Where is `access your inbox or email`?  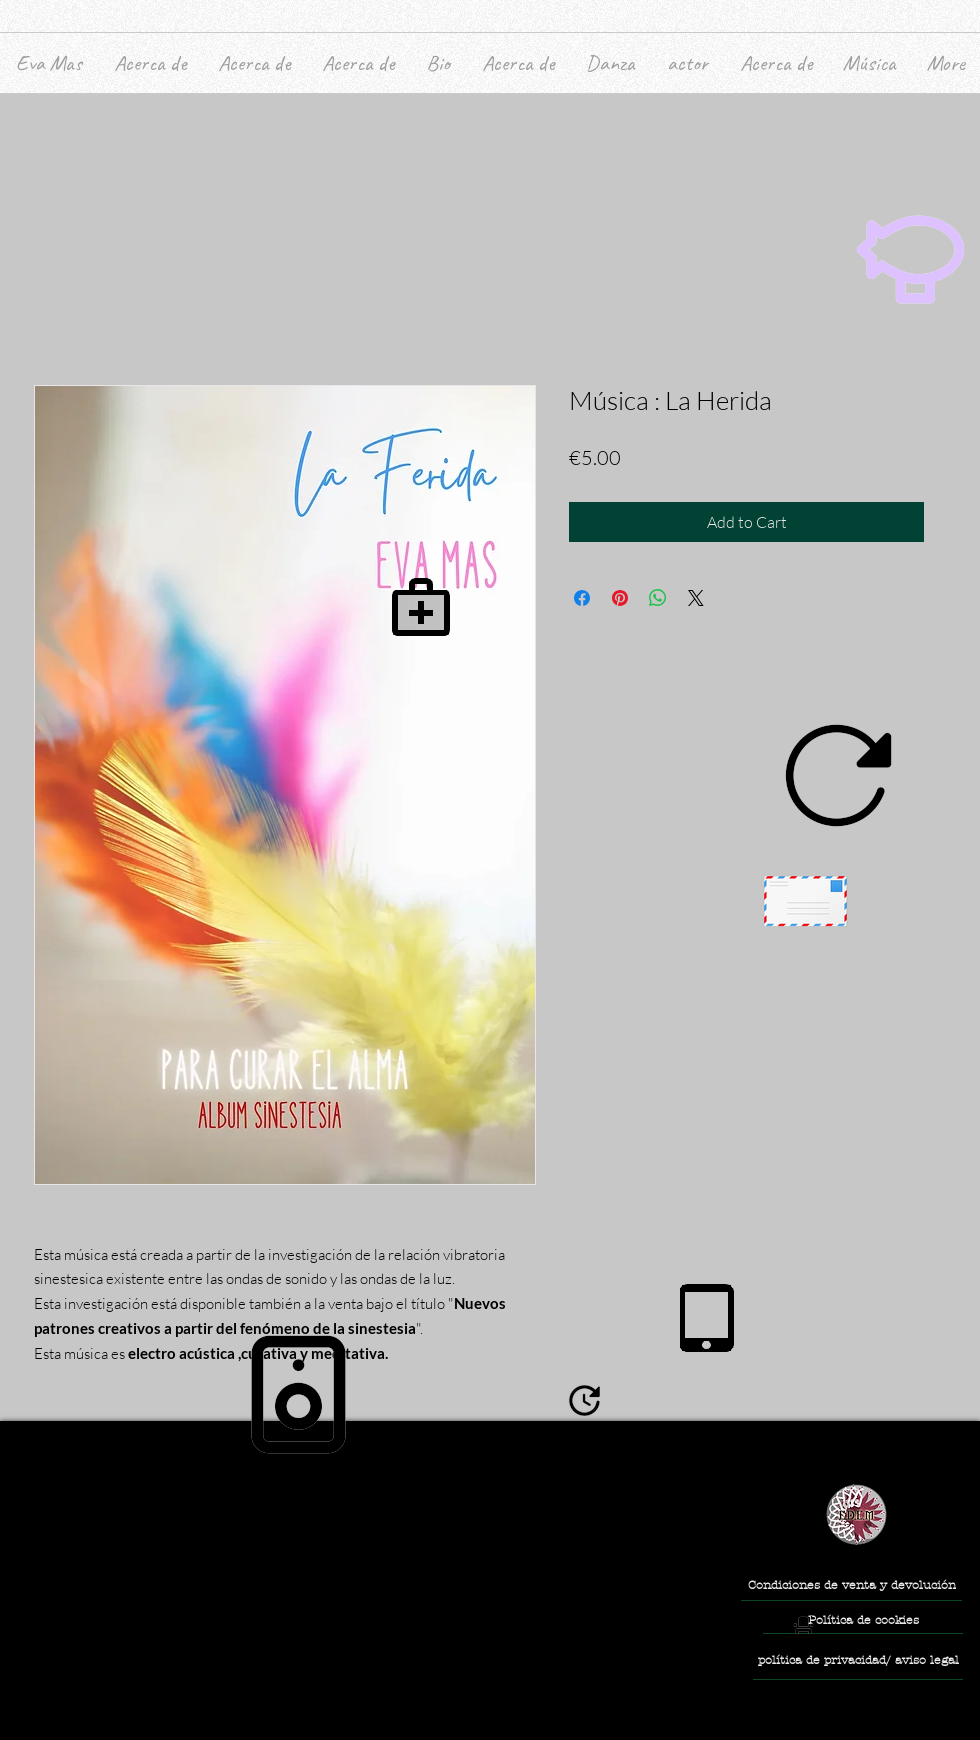 access your inbox or email is located at coordinates (805, 901).